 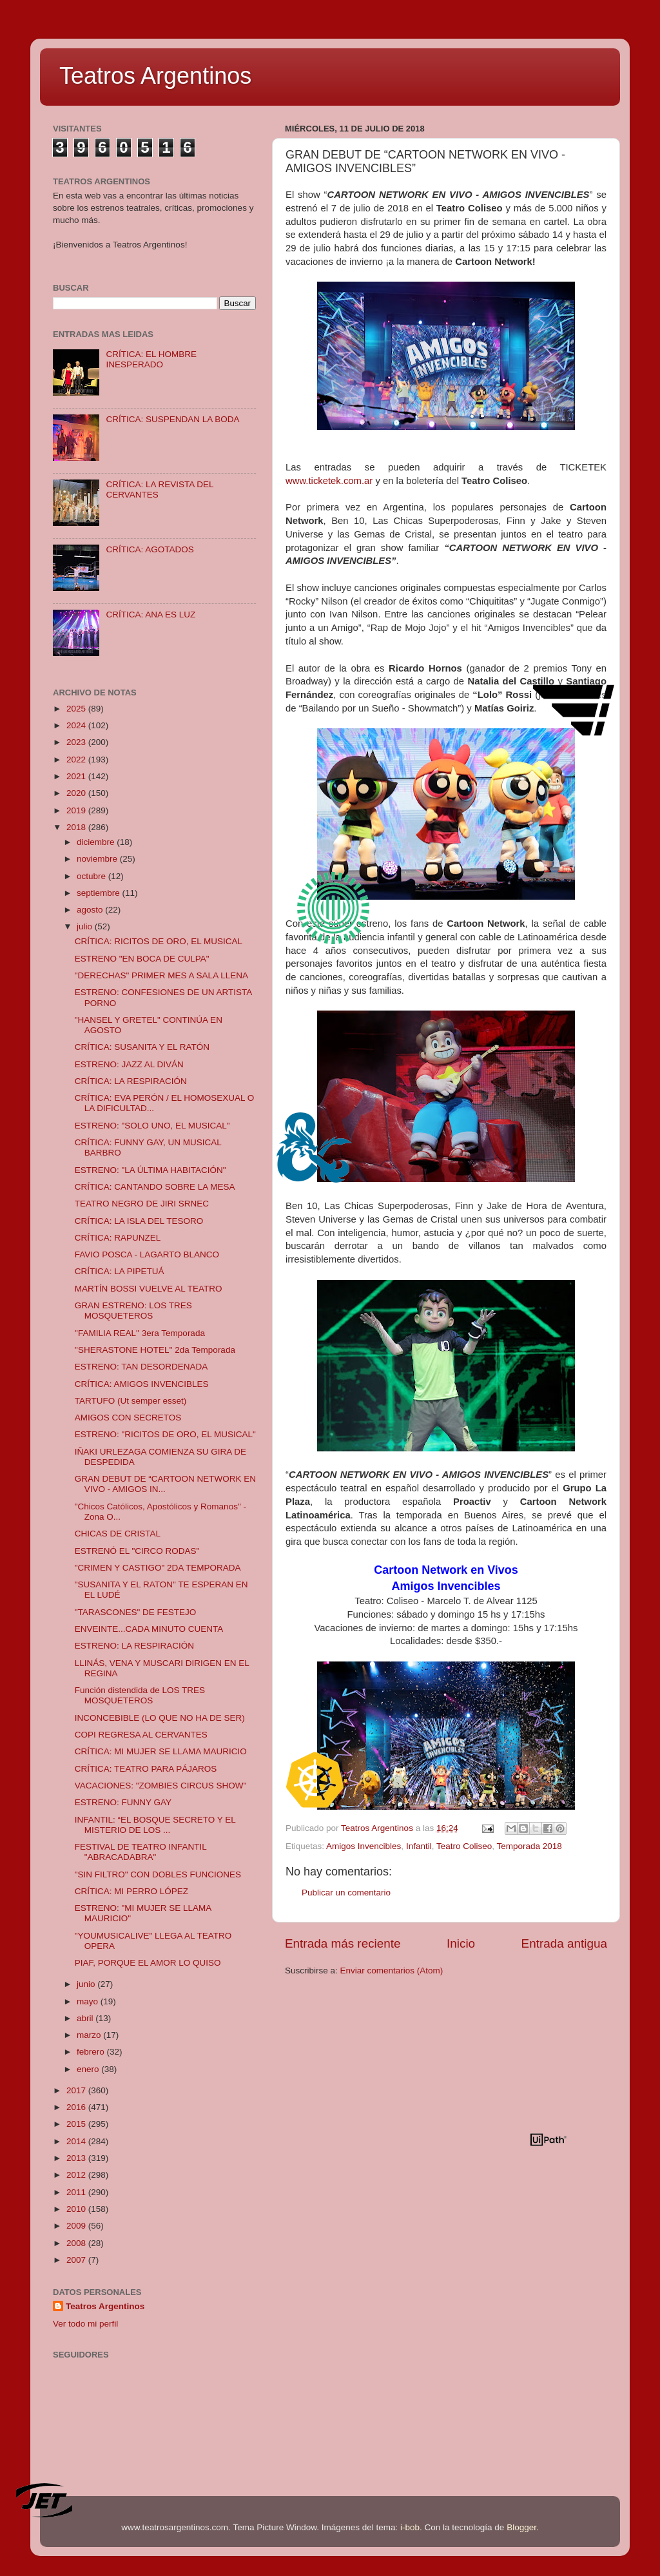 I want to click on jet.com logo, so click(x=44, y=2500).